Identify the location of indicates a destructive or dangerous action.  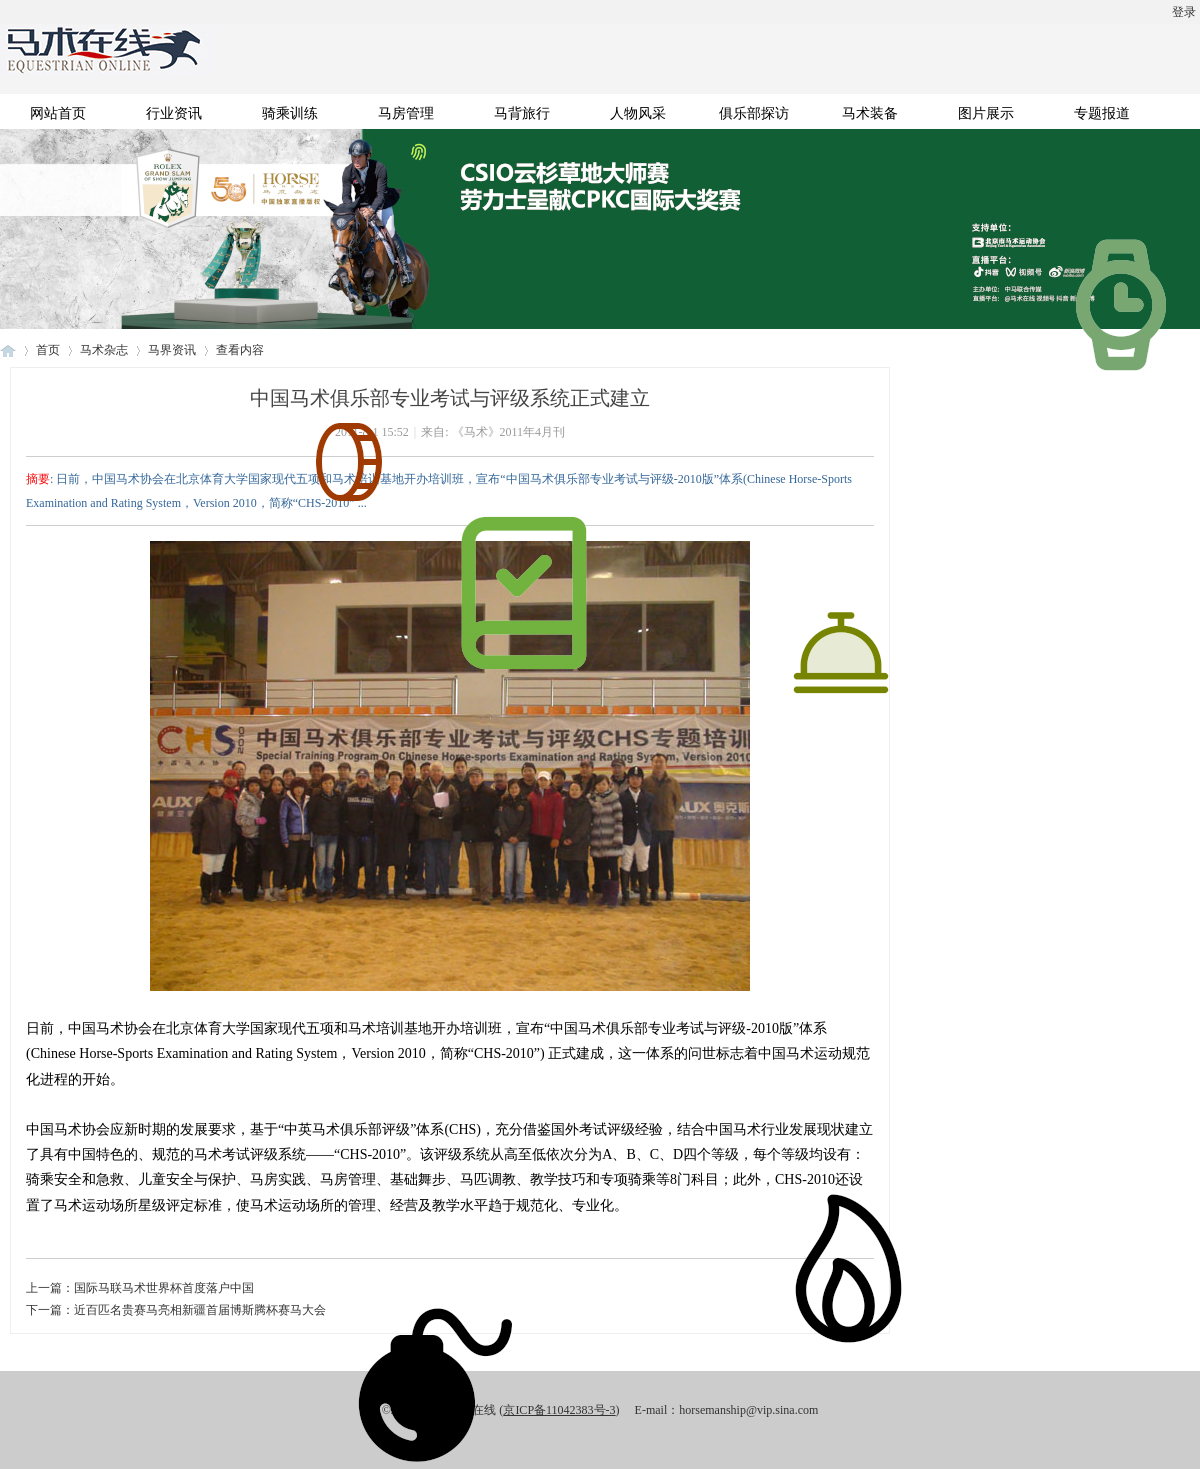
(427, 1382).